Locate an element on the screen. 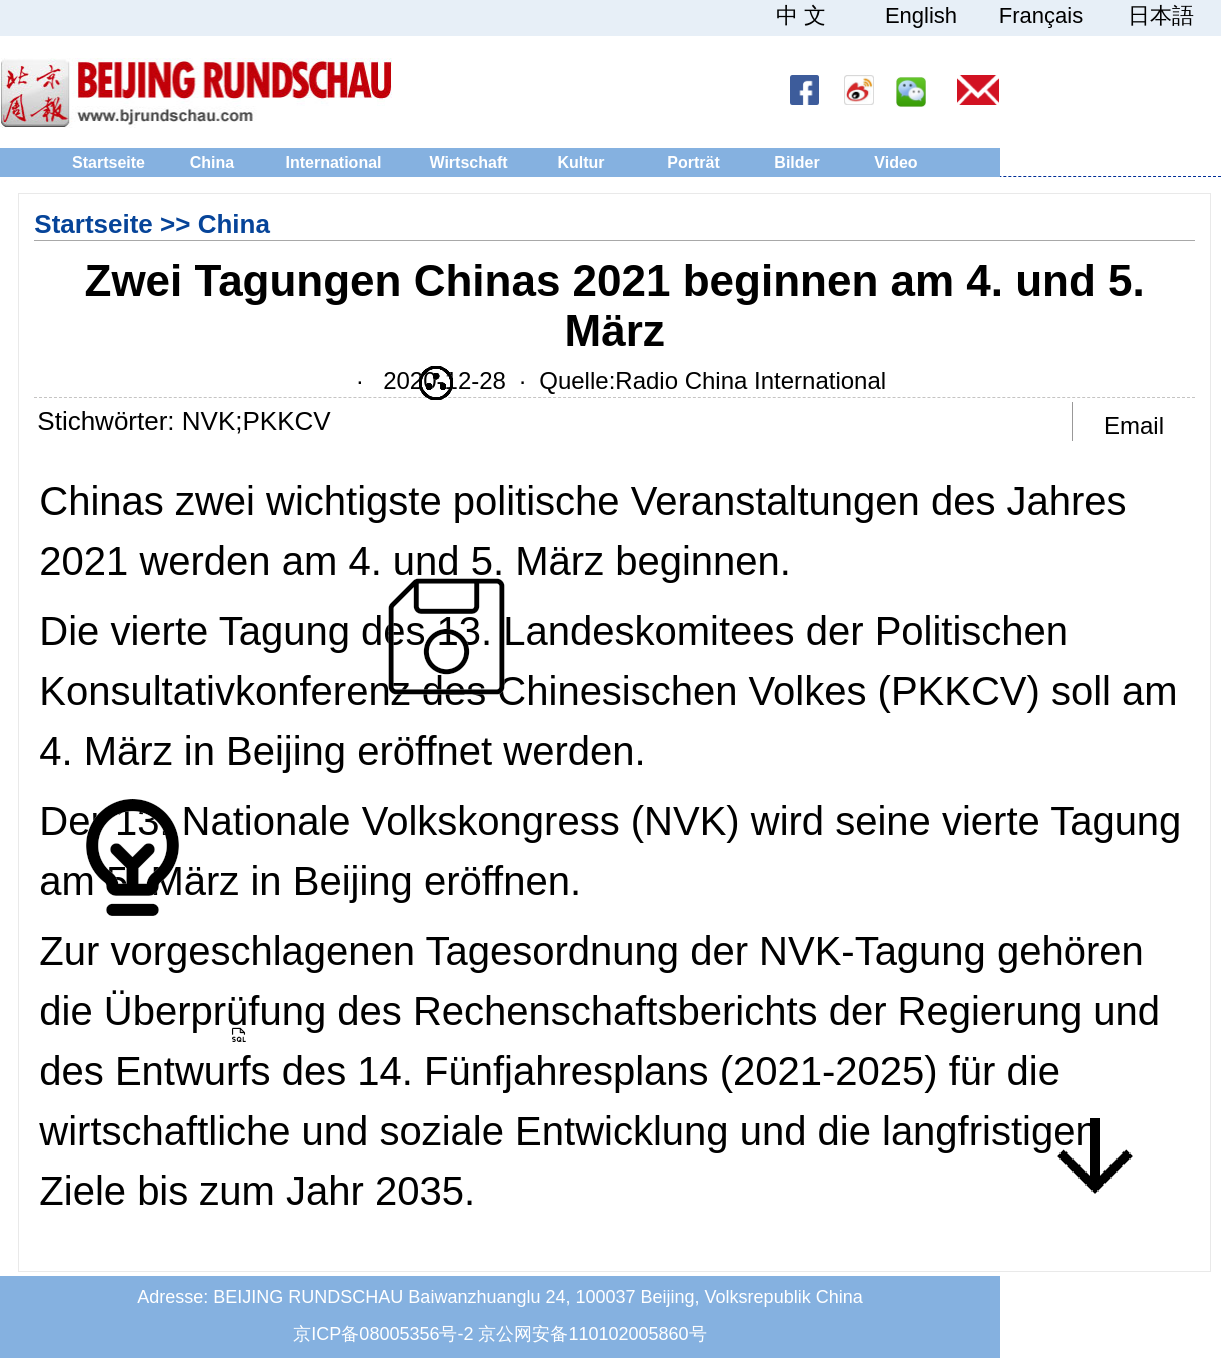  scroll down or view more content is located at coordinates (1095, 1156).